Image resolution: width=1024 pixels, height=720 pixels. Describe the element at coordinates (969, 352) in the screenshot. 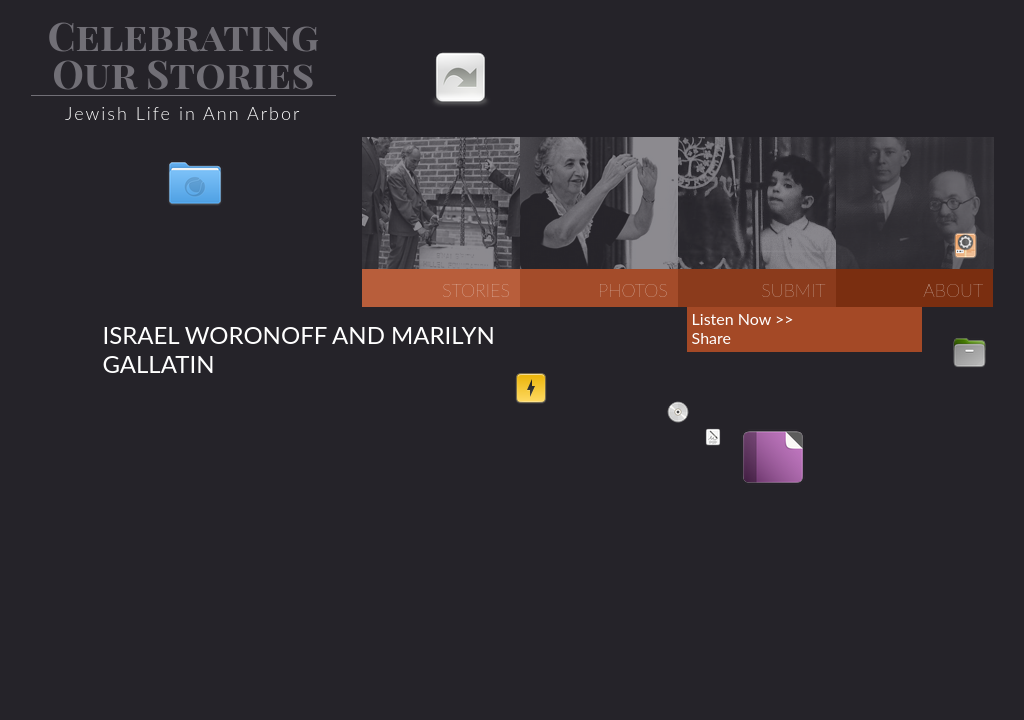

I see `open the file manager app` at that location.